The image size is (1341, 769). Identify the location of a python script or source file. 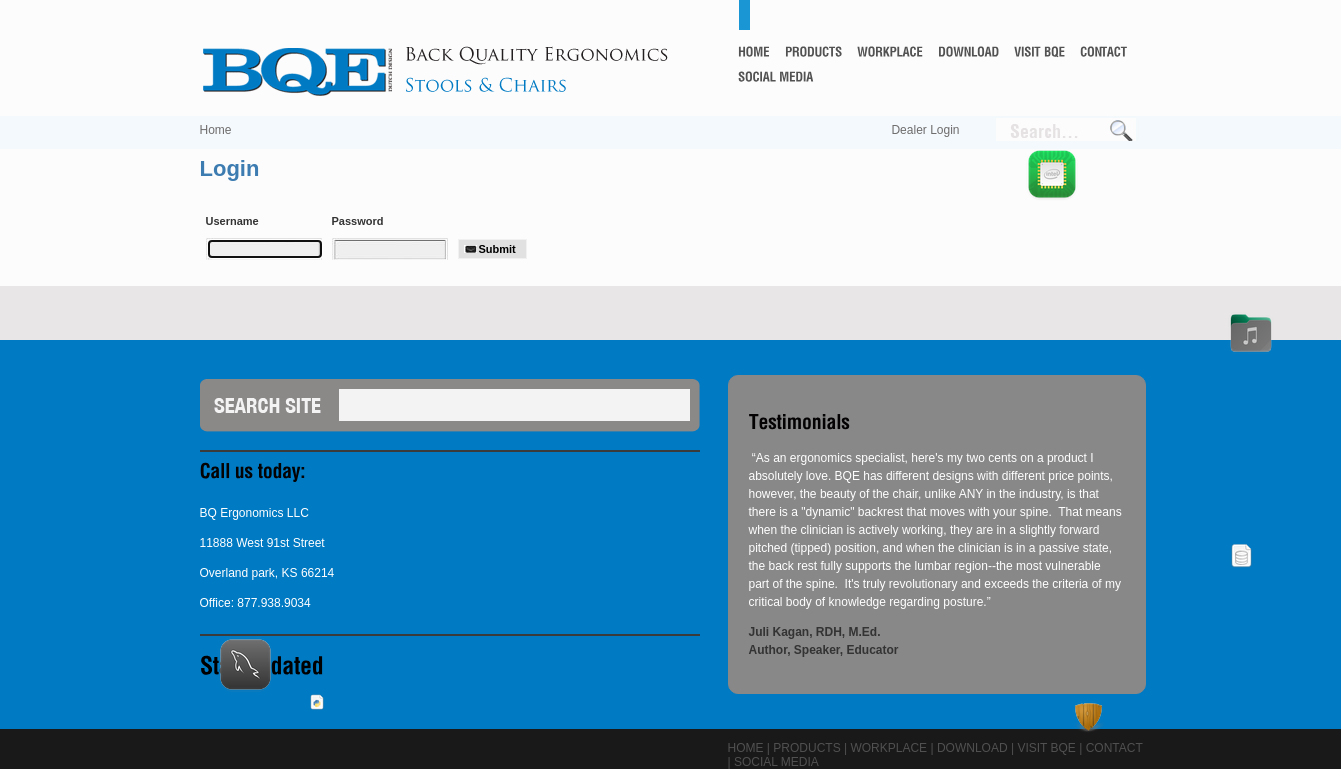
(317, 702).